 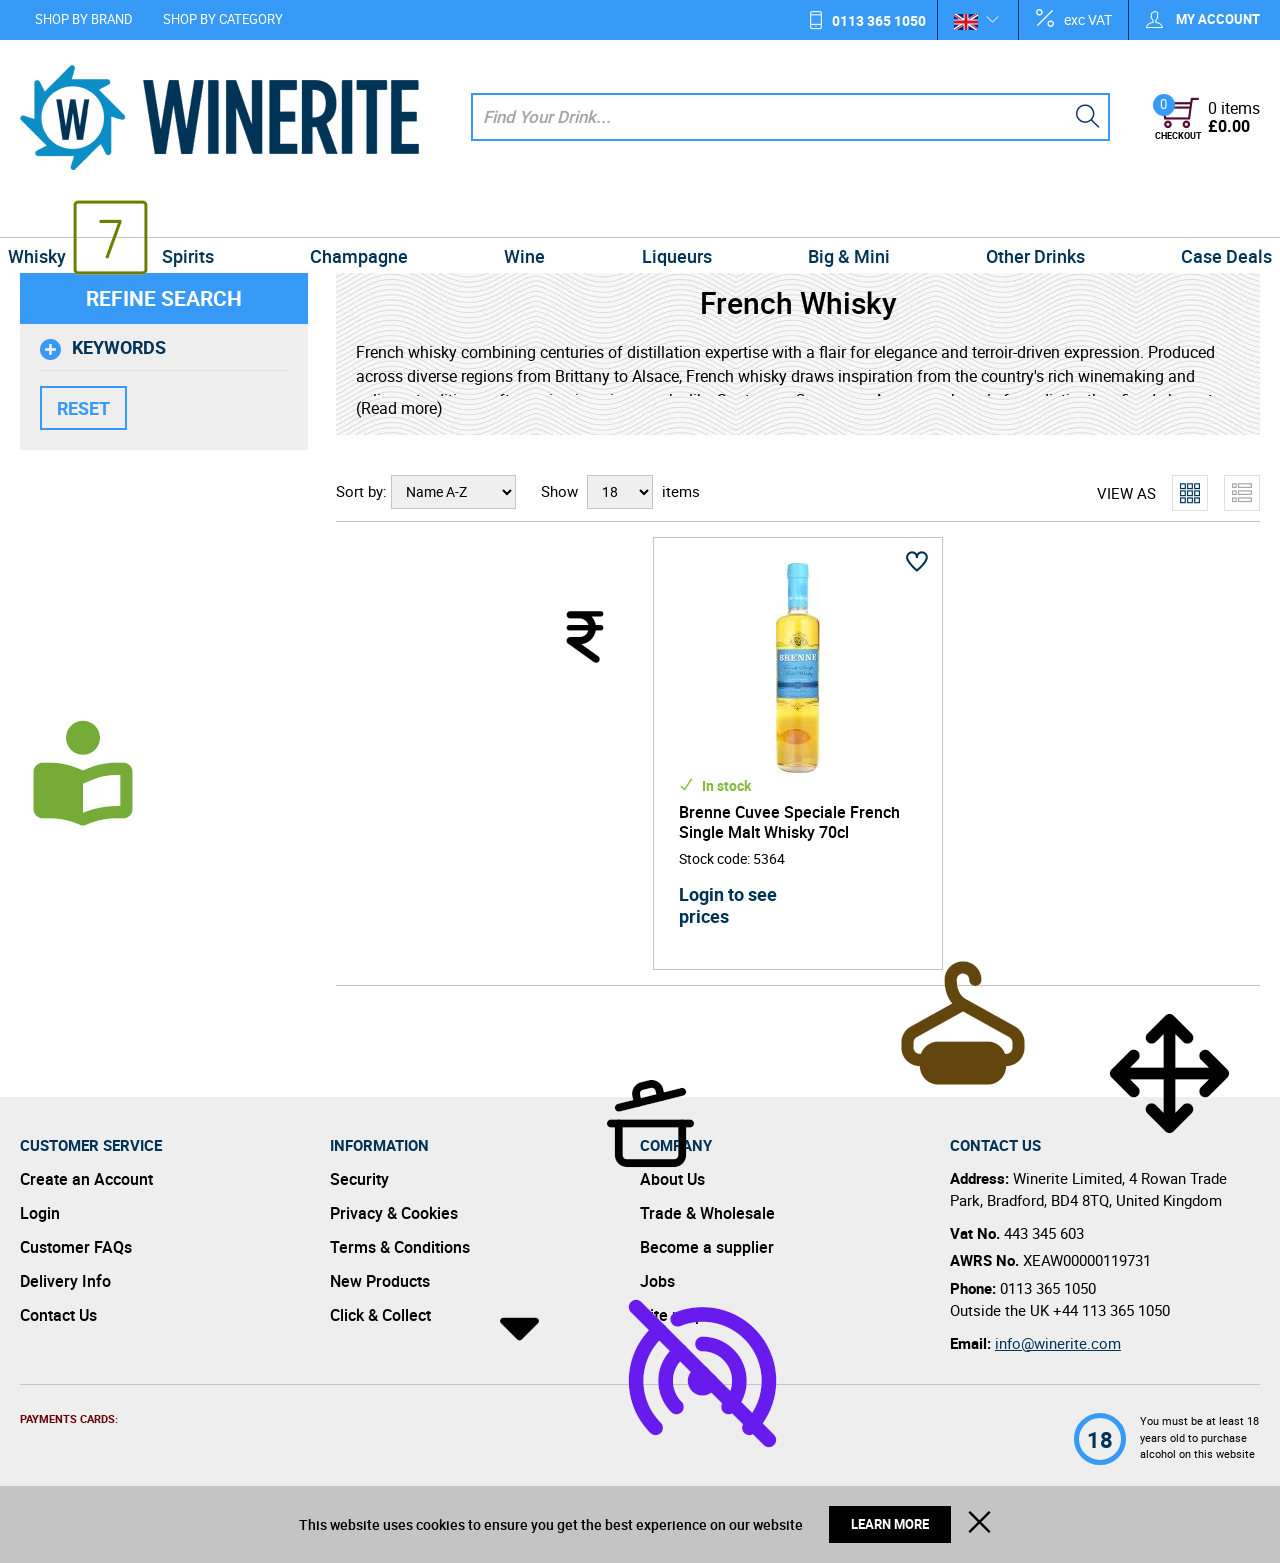 What do you see at coordinates (702, 1373) in the screenshot?
I see `disable broadcasting or streaming` at bounding box center [702, 1373].